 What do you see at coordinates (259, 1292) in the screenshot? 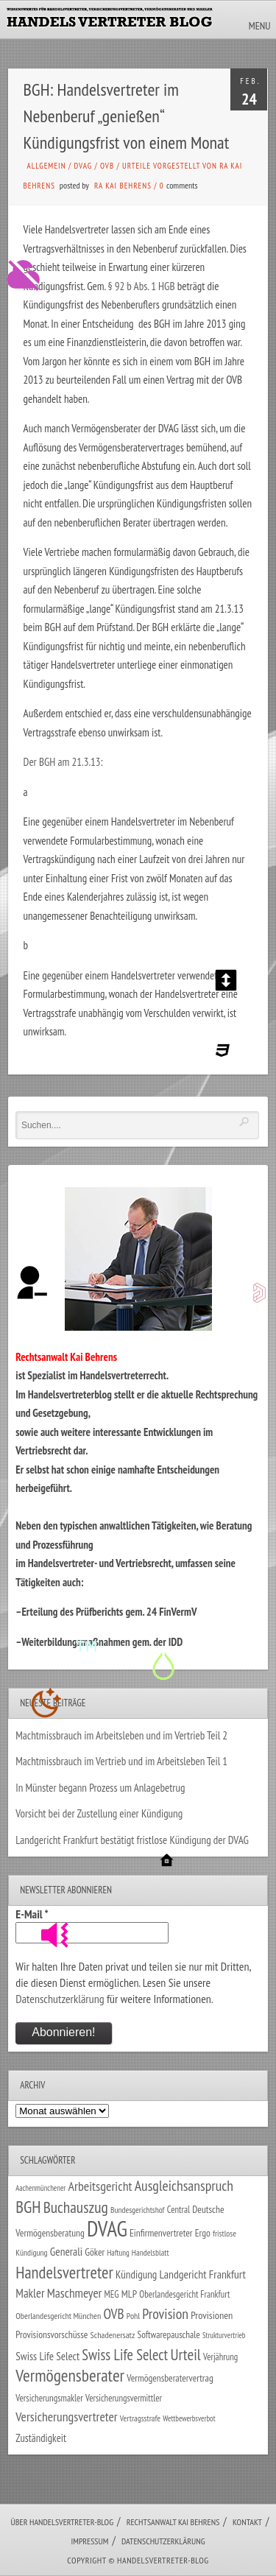
I see `open Altium Designer application` at bounding box center [259, 1292].